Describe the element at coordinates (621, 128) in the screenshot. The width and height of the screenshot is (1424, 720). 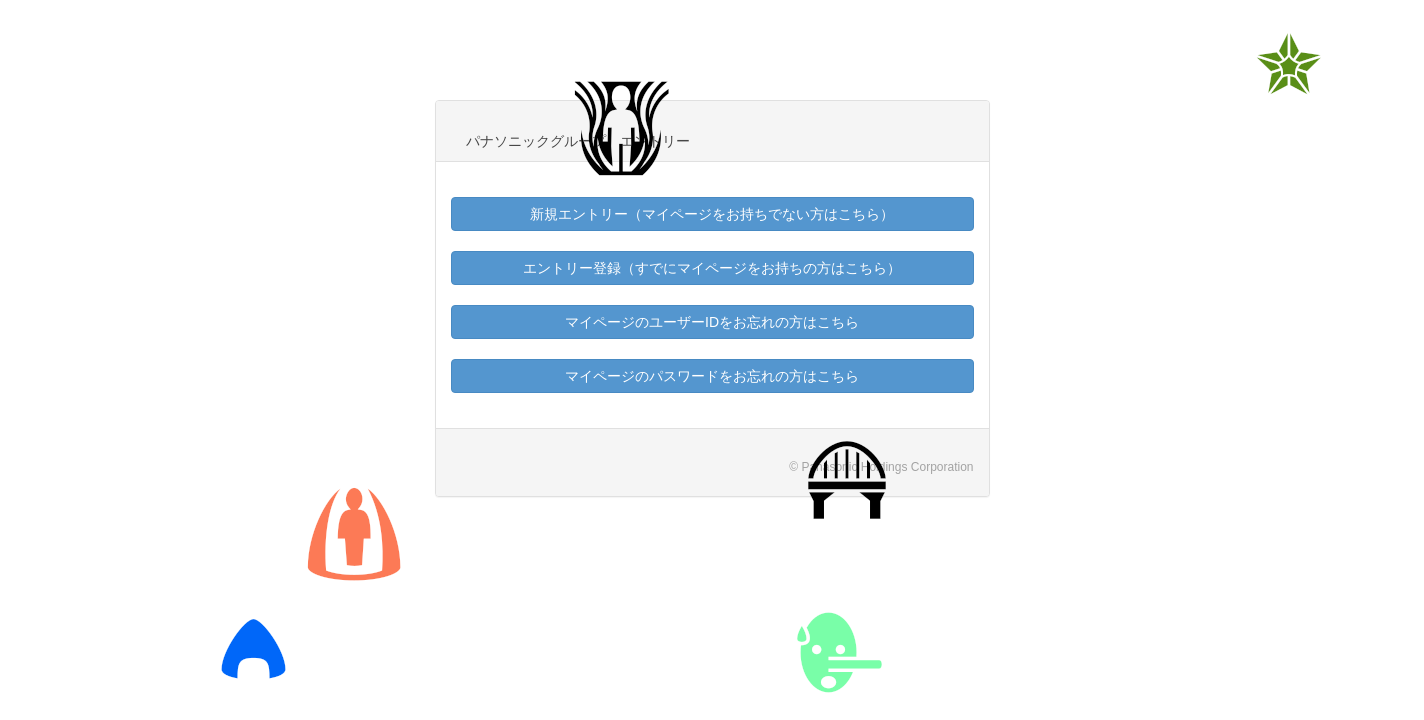
I see `indicates a special power-up or ability is active` at that location.